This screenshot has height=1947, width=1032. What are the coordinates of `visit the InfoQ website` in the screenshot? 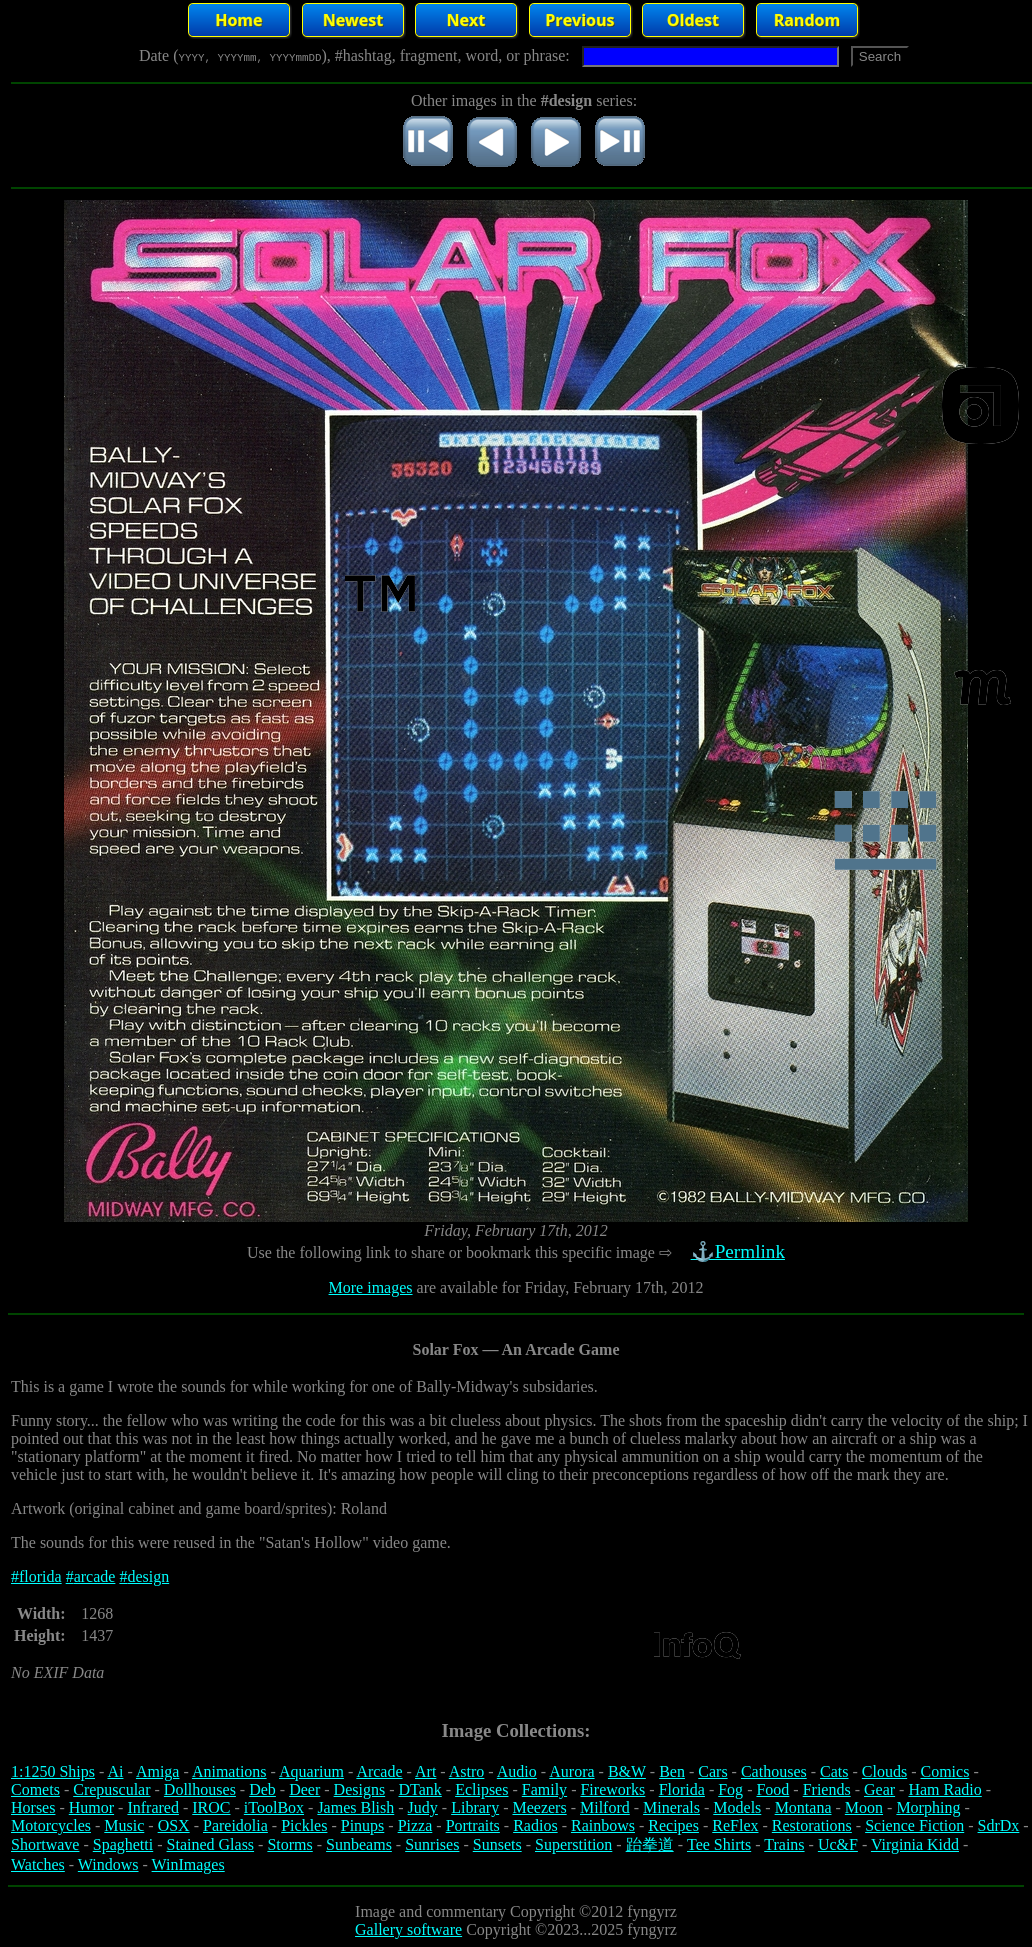 It's located at (697, 1645).